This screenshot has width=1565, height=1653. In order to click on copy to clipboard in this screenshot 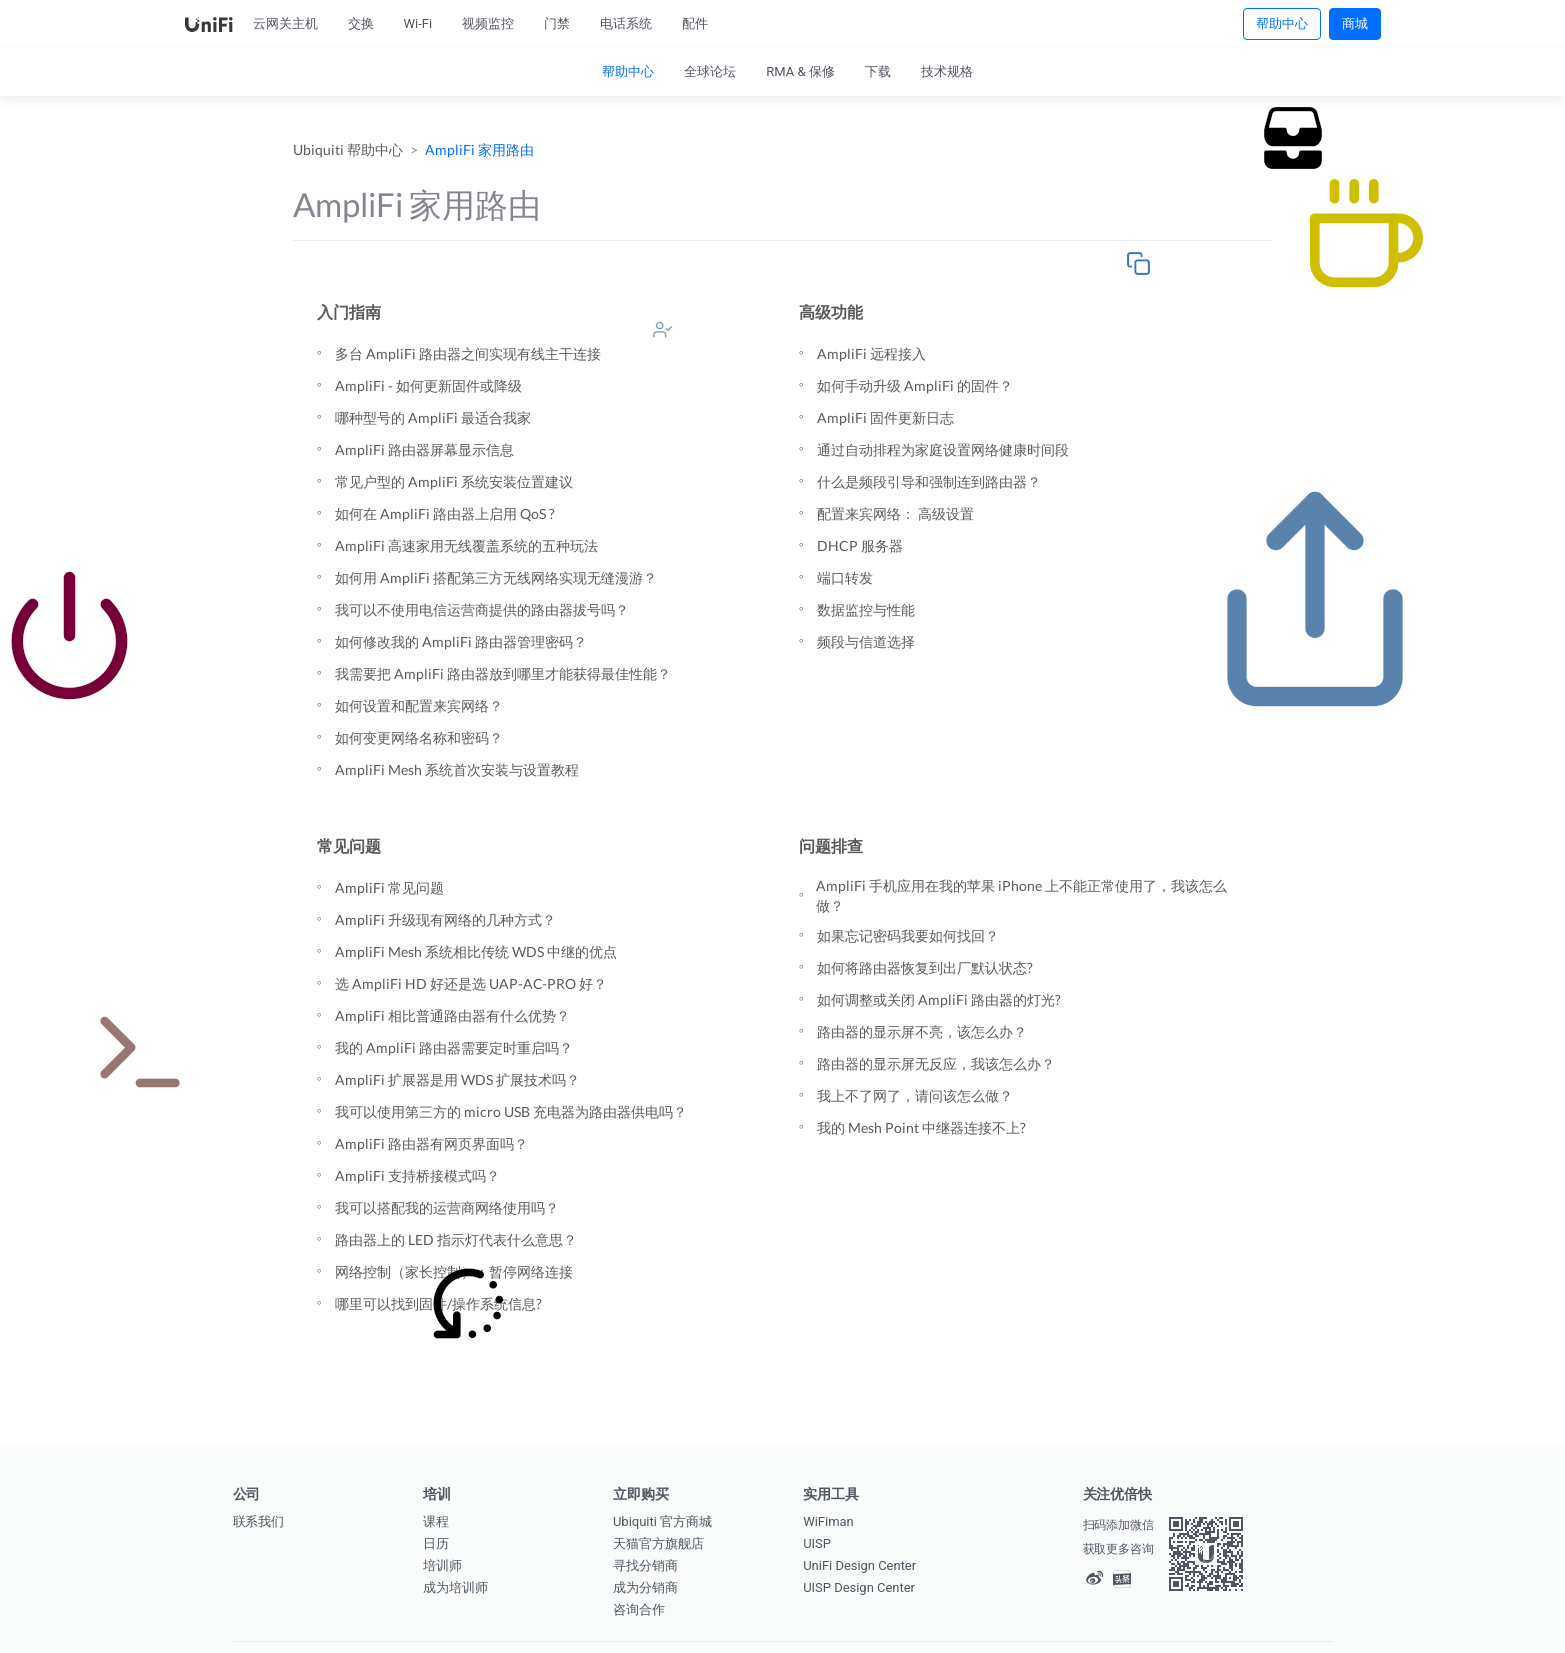, I will do `click(1138, 263)`.